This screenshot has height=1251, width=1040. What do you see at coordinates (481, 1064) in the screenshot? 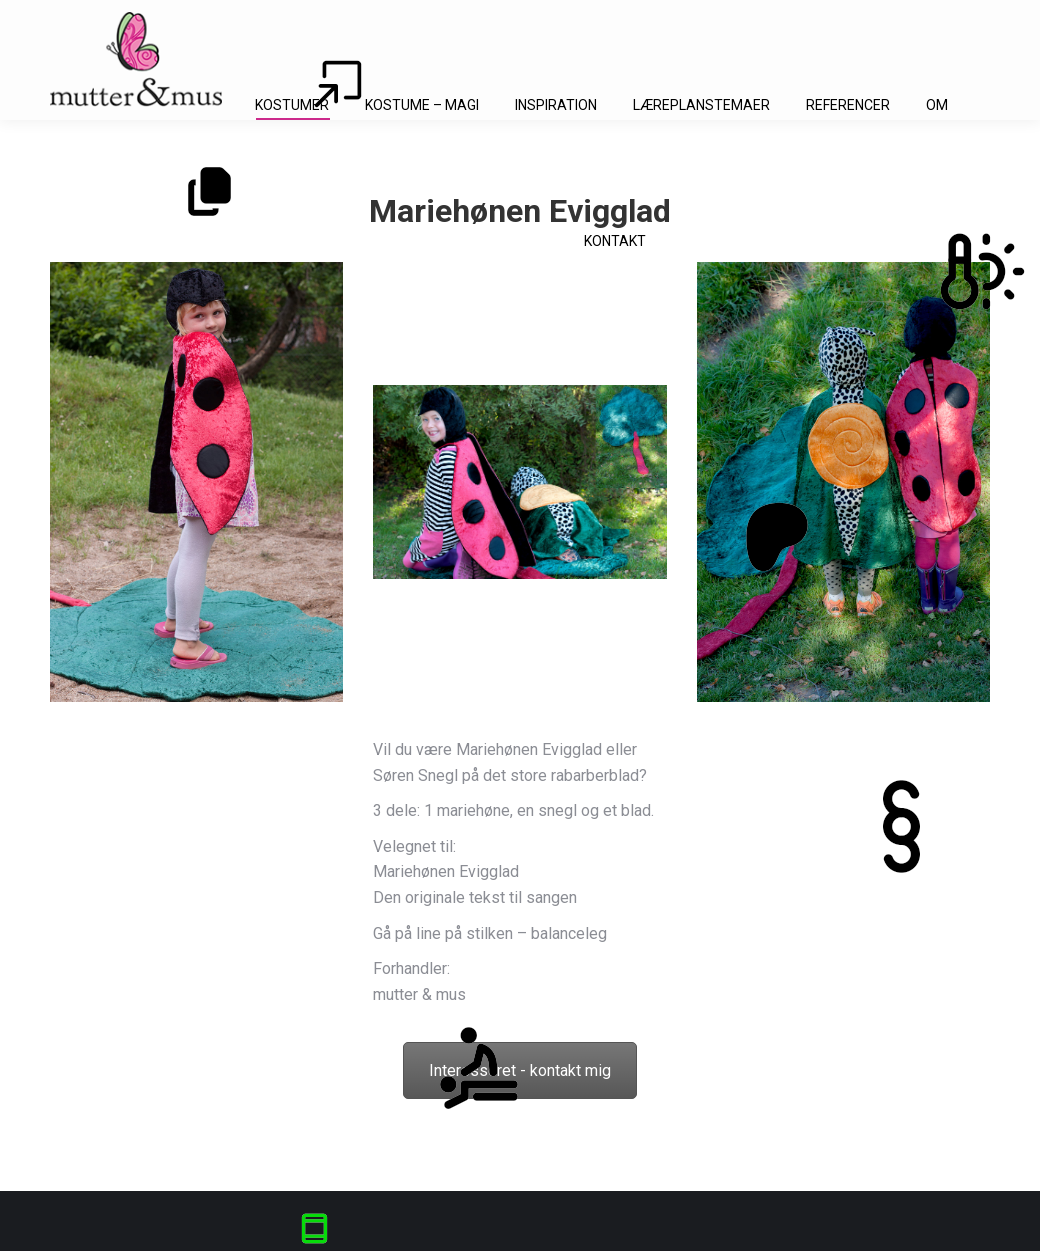
I see `access massage or spa services` at bounding box center [481, 1064].